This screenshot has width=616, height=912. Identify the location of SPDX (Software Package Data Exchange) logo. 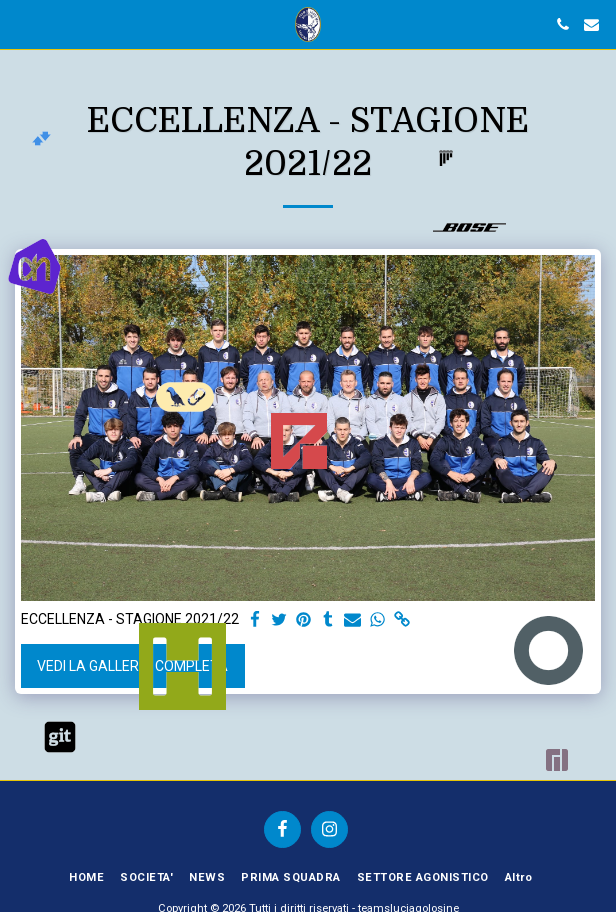
(299, 441).